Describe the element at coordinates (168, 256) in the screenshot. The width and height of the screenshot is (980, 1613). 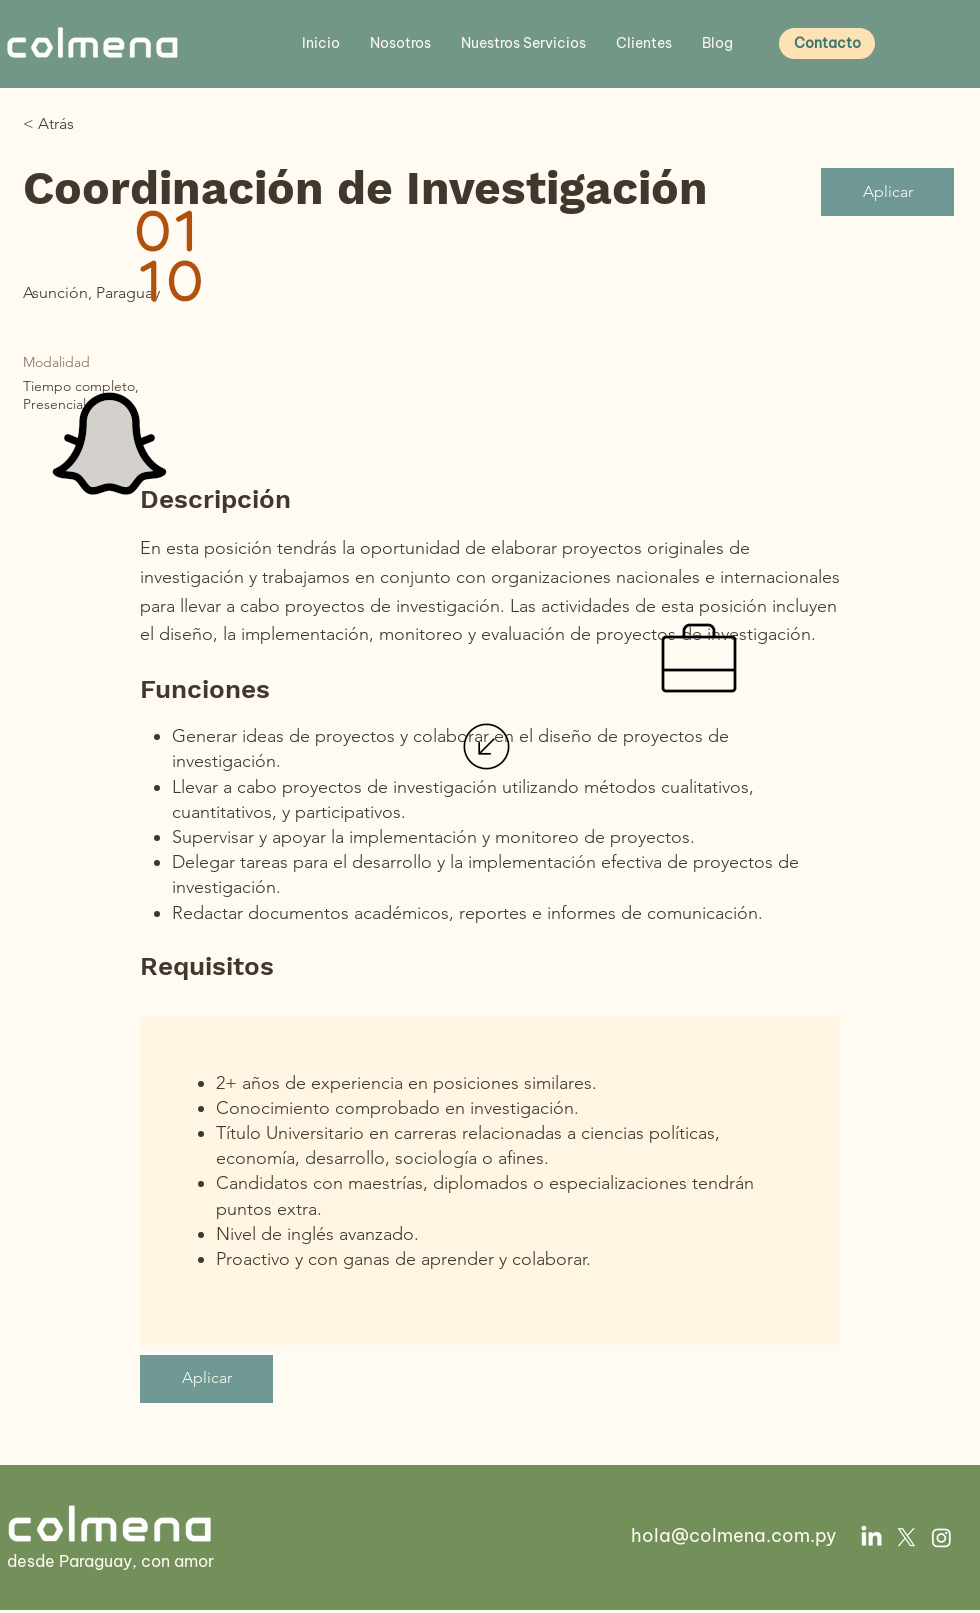
I see `view or access binary/code data` at that location.